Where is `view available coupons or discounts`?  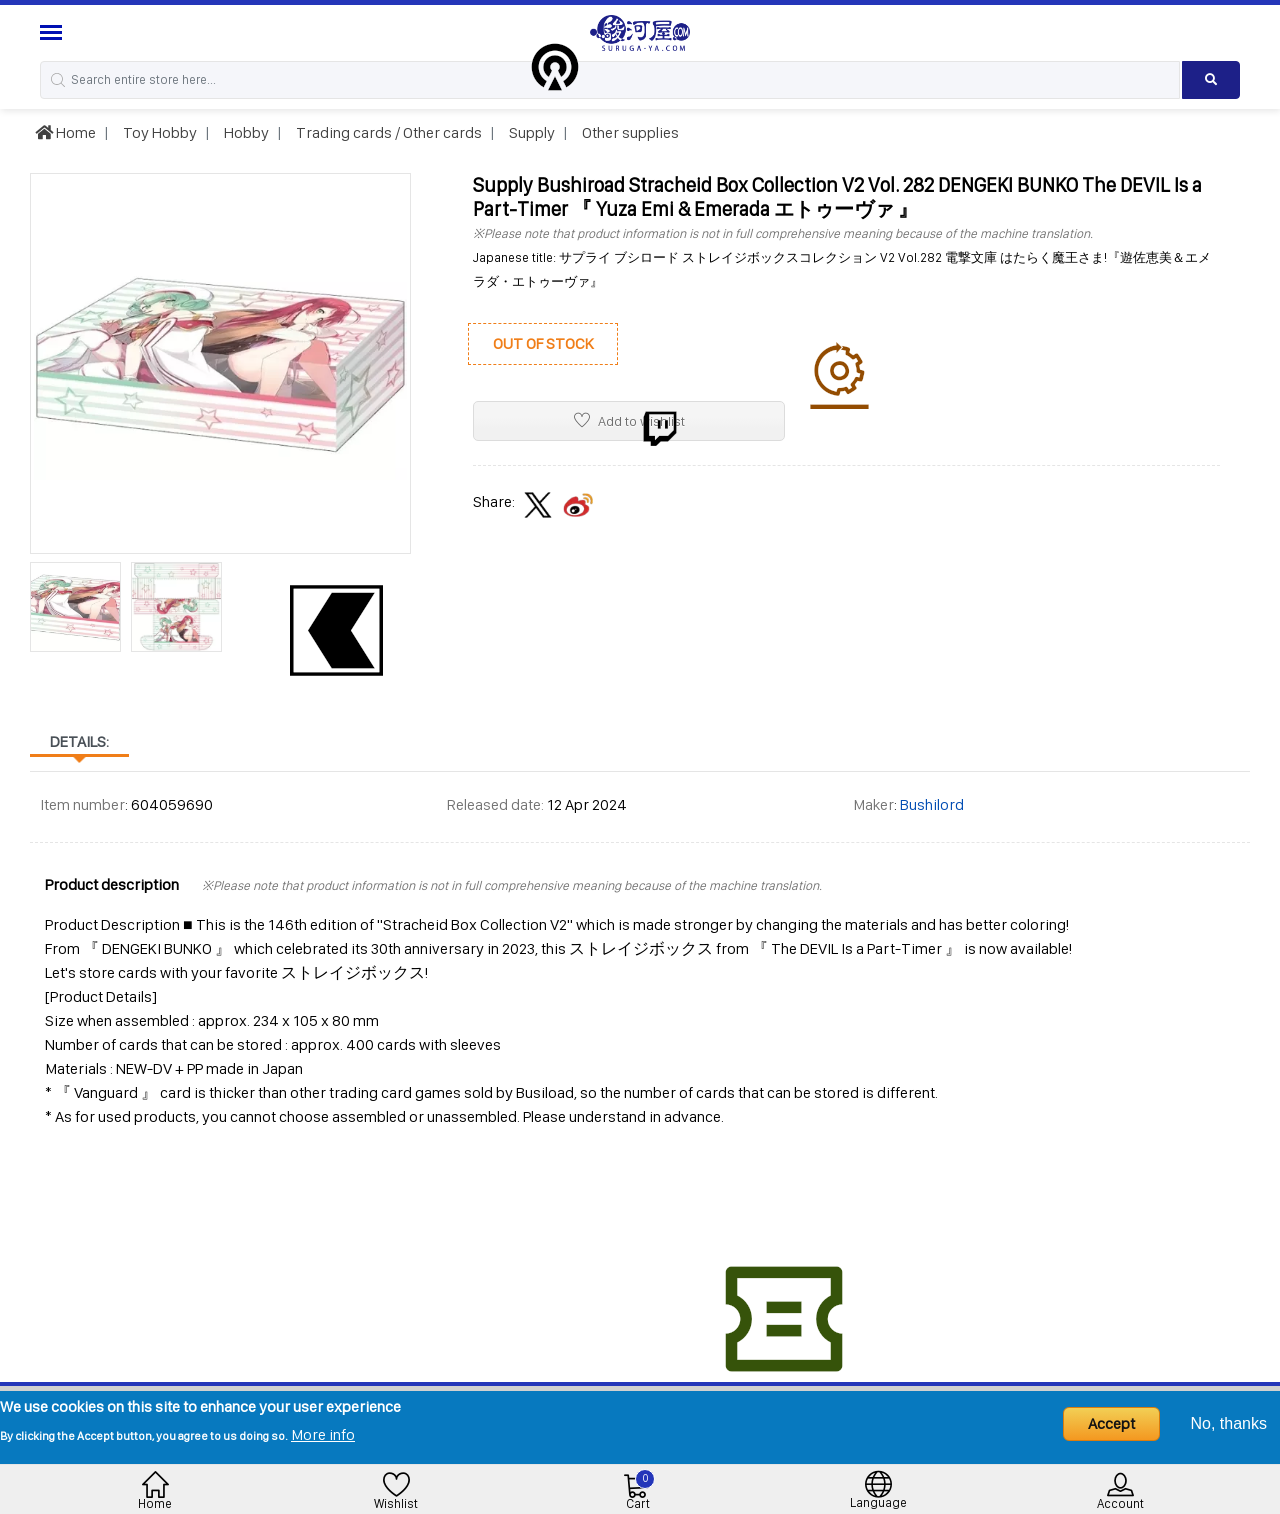 view available coupons or discounts is located at coordinates (784, 1319).